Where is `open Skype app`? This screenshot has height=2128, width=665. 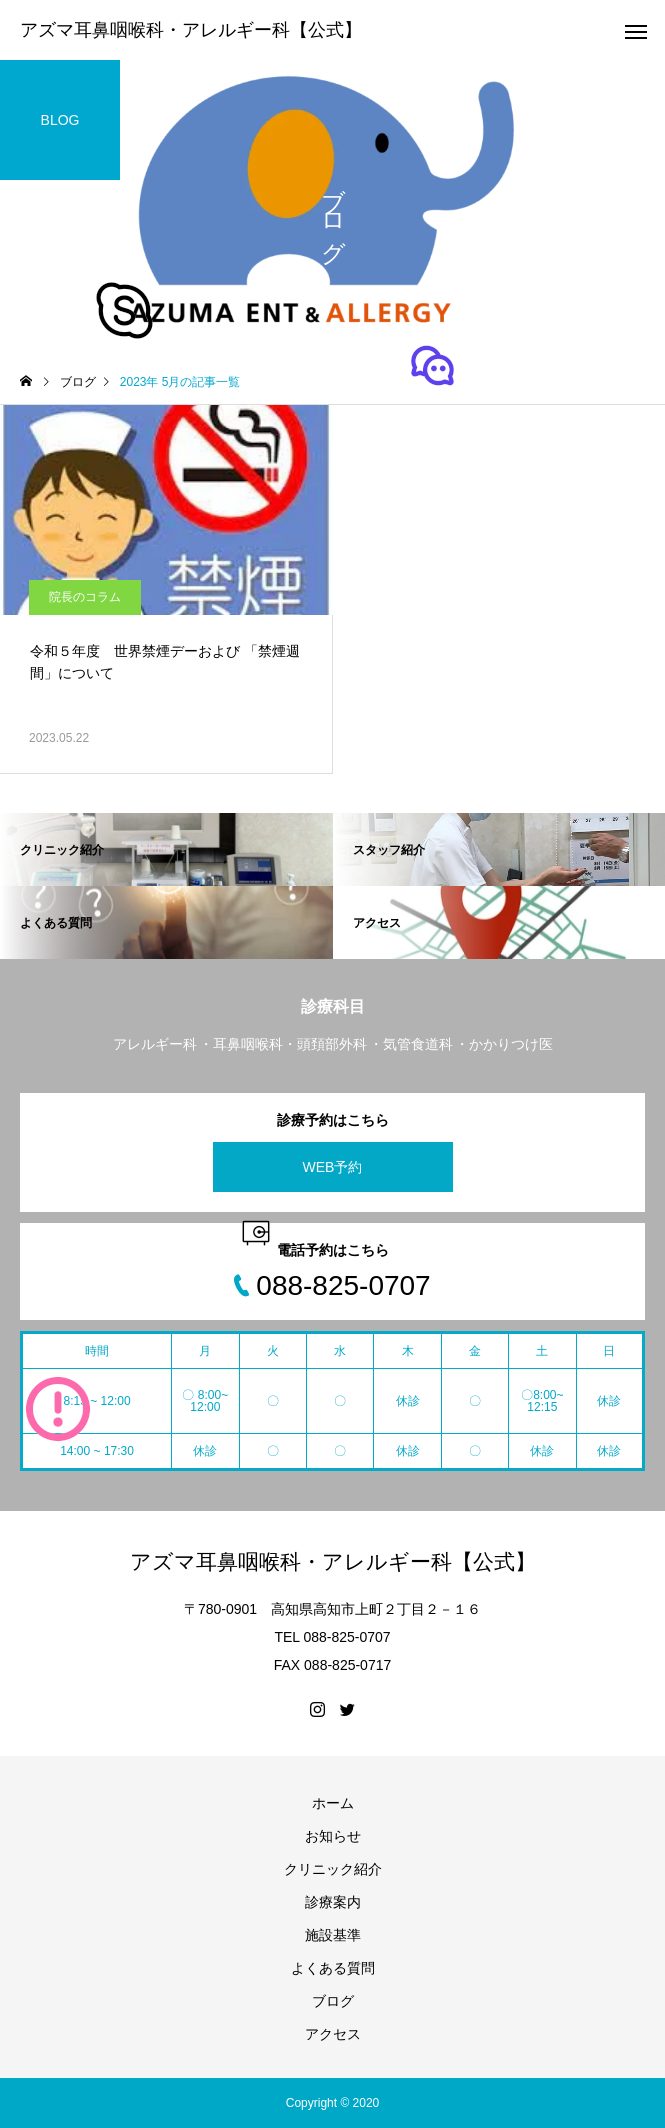 open Skype app is located at coordinates (124, 310).